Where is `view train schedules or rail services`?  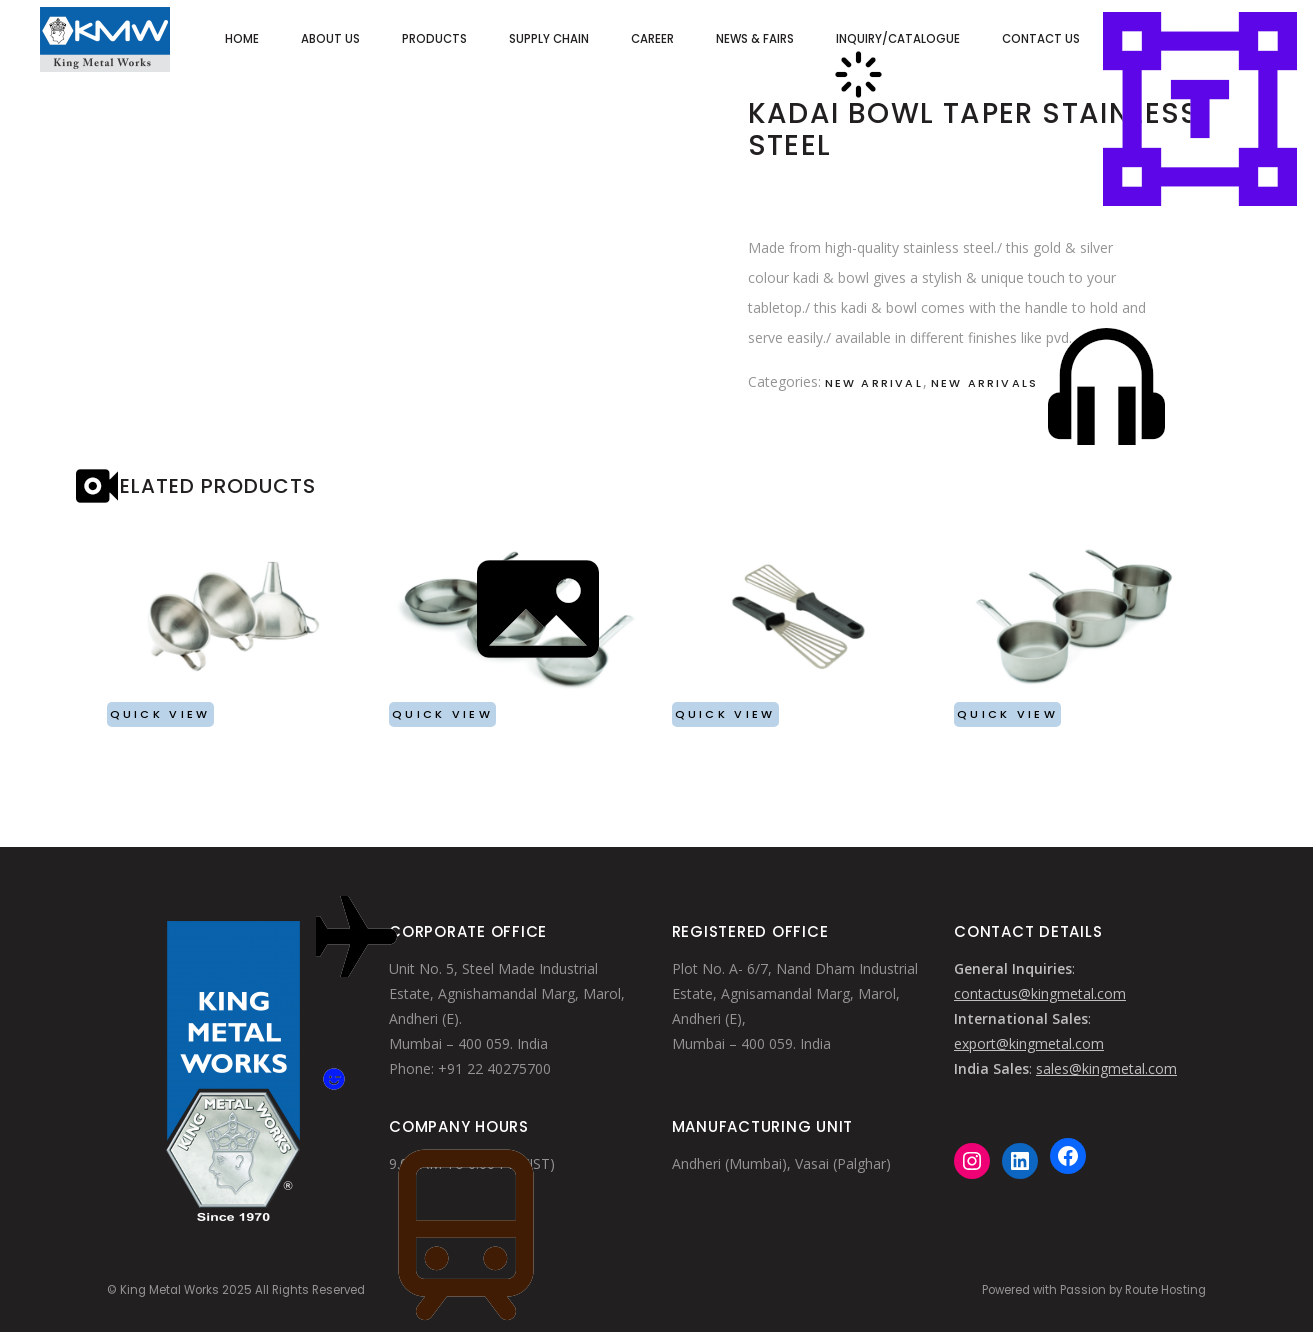 view train schedules or rail services is located at coordinates (466, 1229).